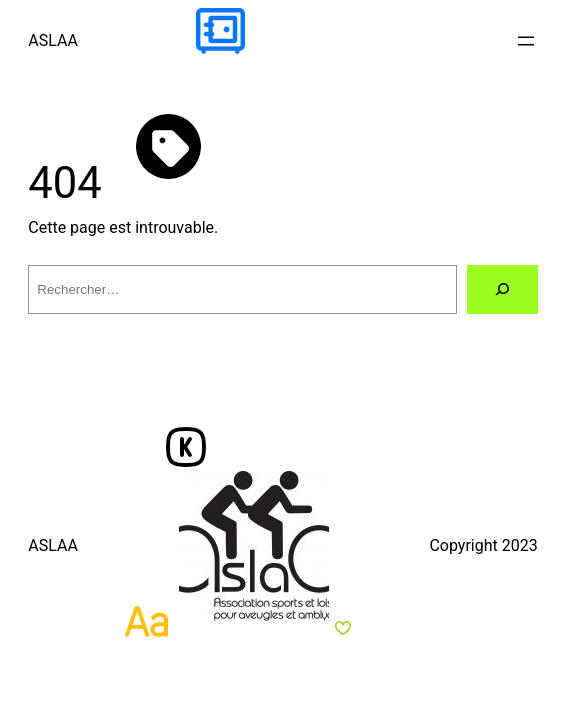 The height and width of the screenshot is (720, 566). I want to click on indicates a keyboard shortcut or hotkey, so click(186, 447).